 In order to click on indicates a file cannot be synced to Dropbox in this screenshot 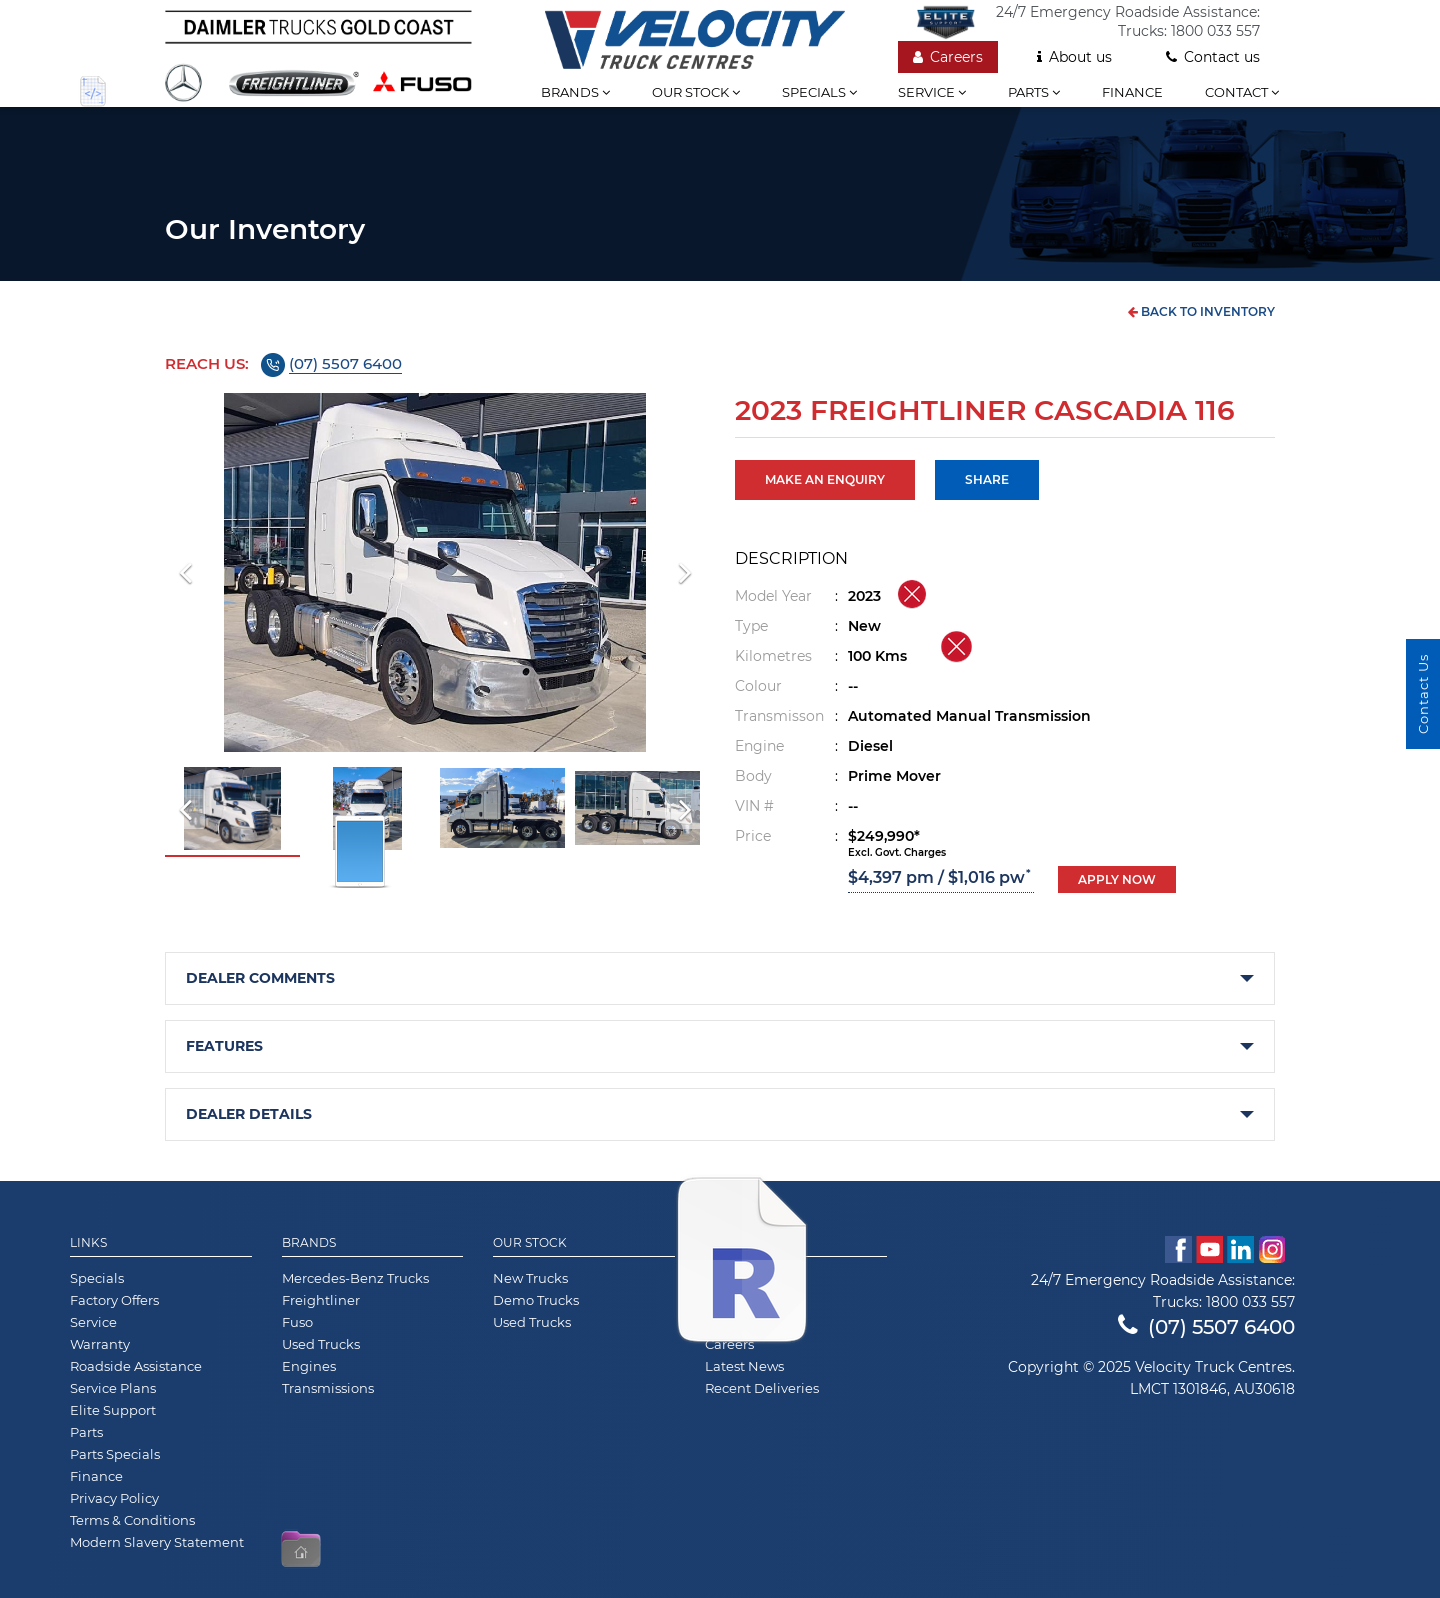, I will do `click(956, 646)`.